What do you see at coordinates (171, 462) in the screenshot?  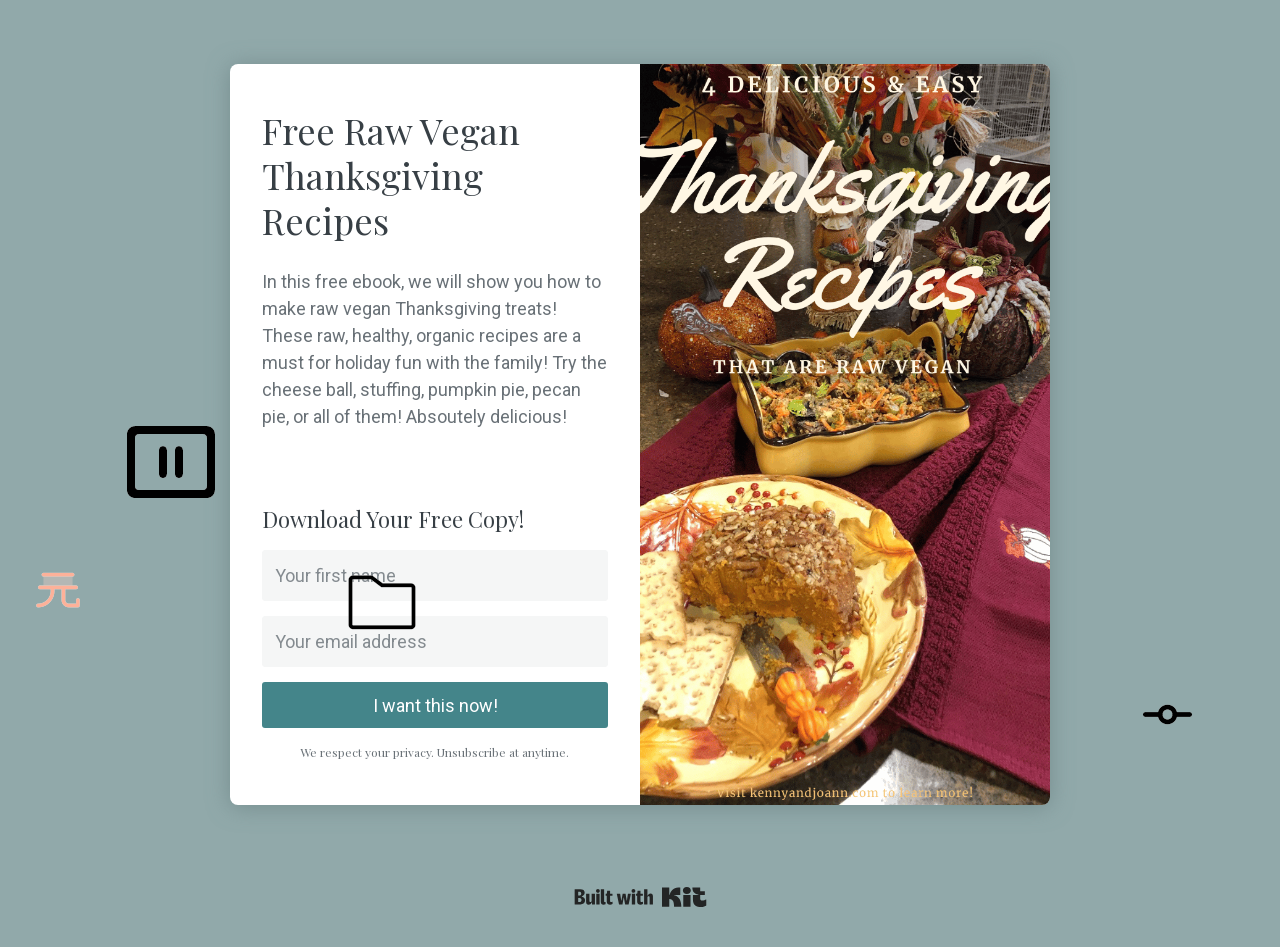 I see `pause a presentation or slideshow` at bounding box center [171, 462].